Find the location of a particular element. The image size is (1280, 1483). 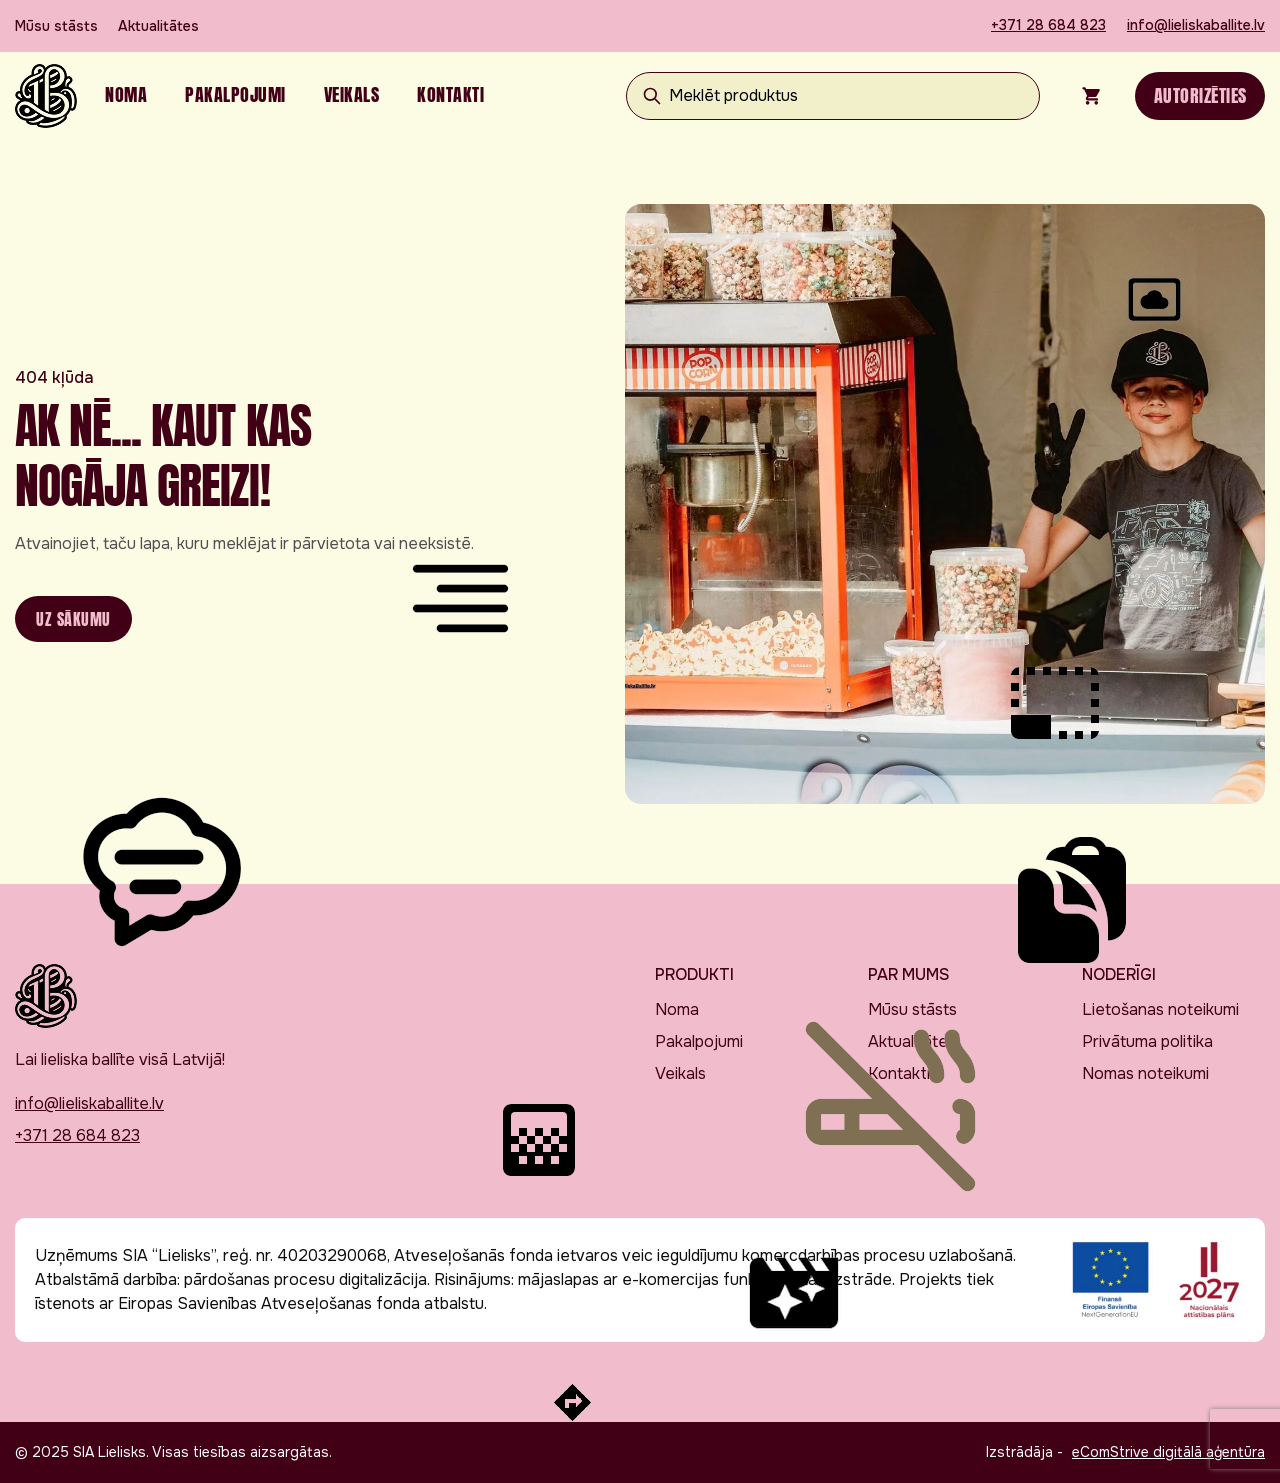

open chat or messaging is located at coordinates (159, 872).